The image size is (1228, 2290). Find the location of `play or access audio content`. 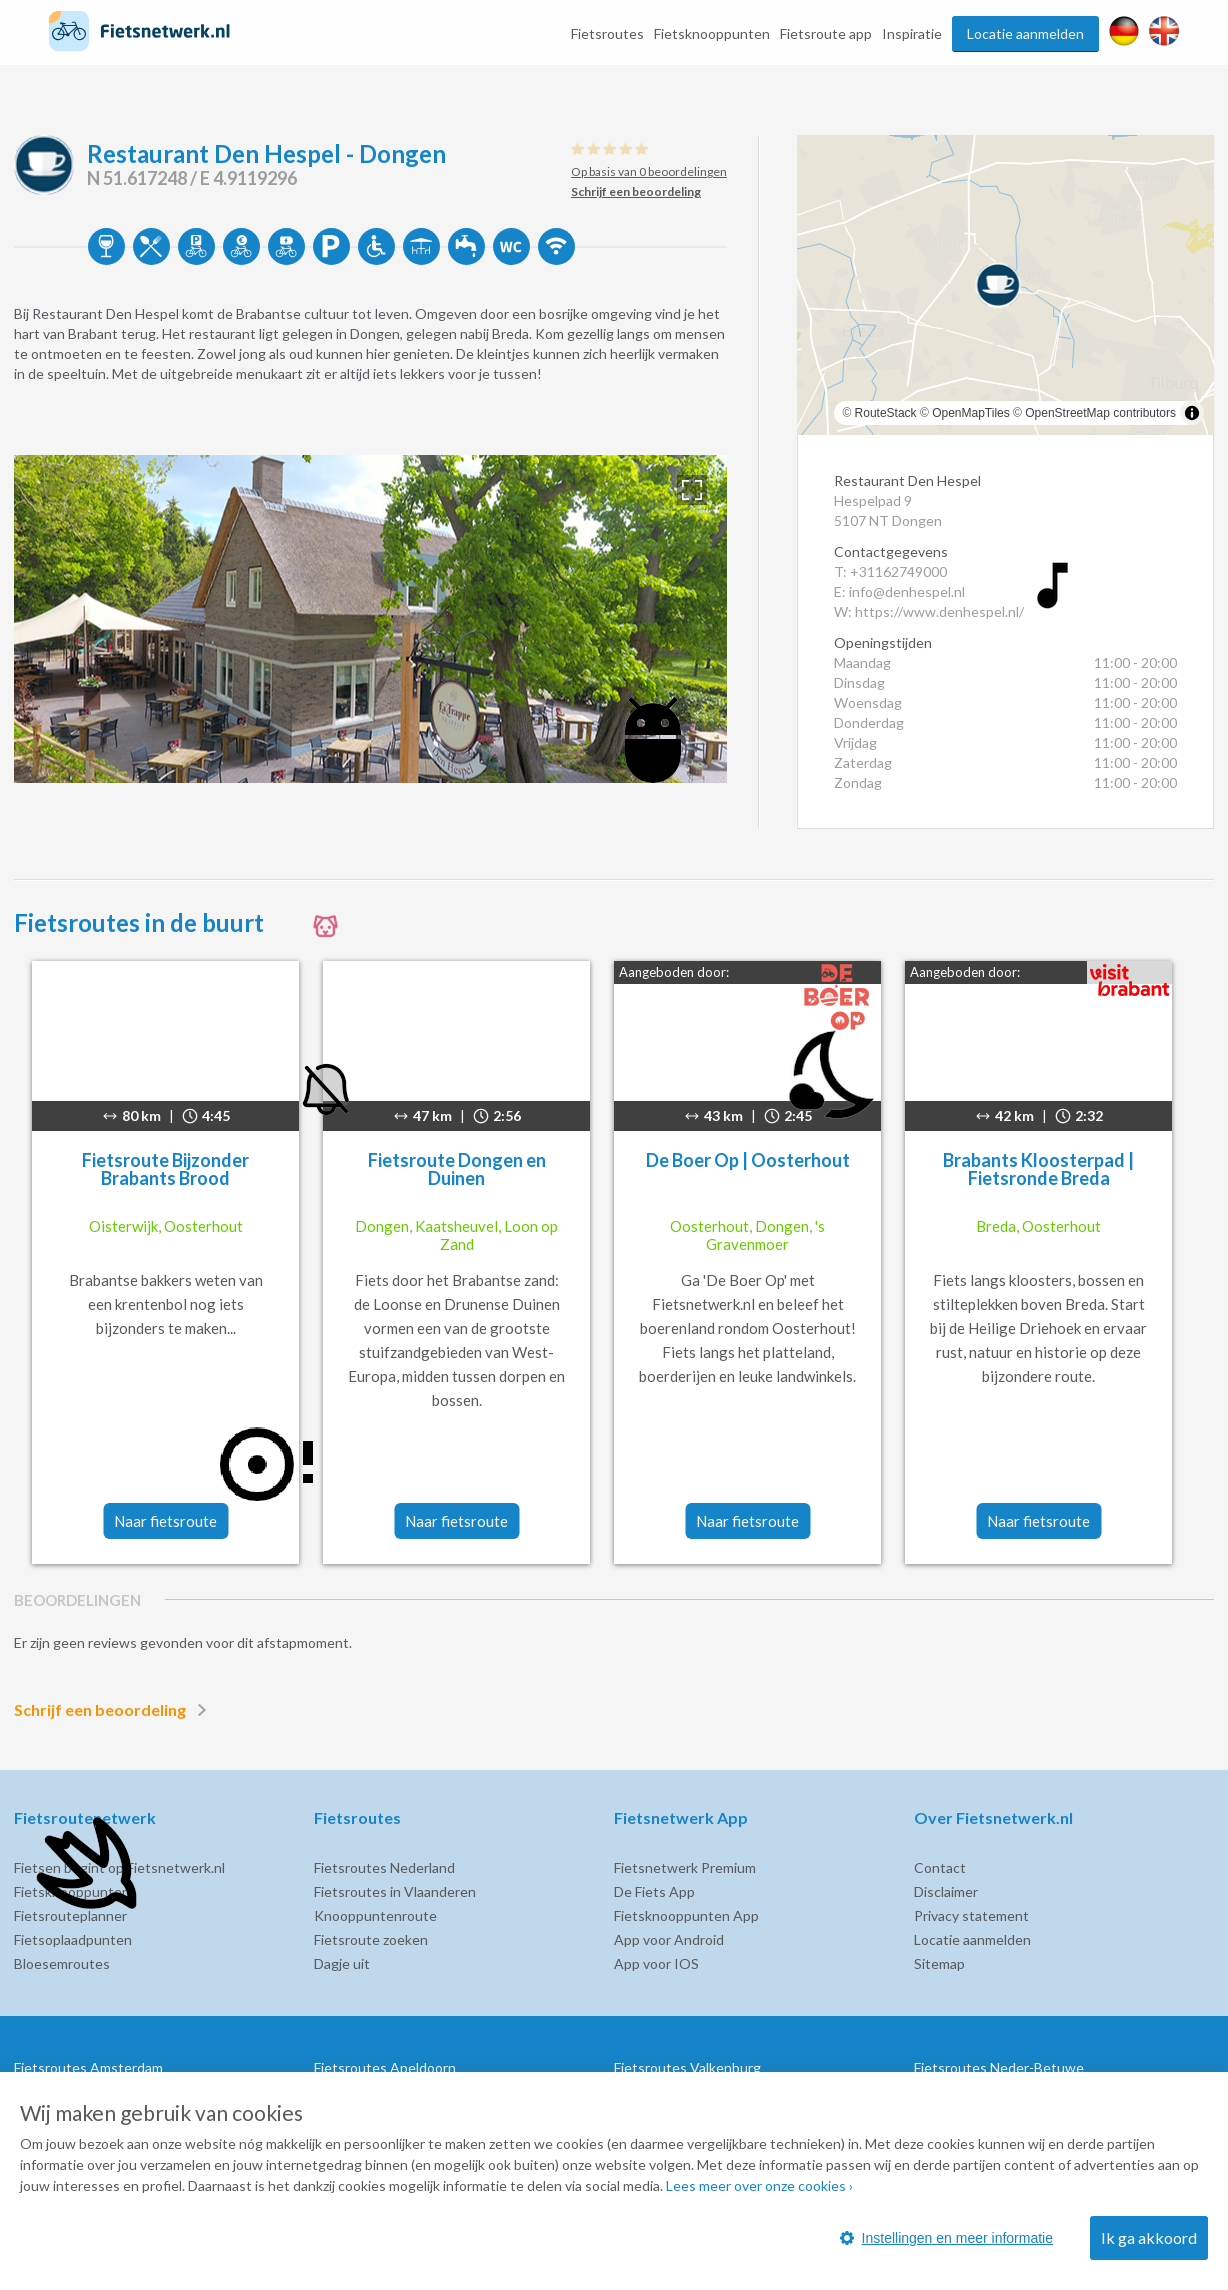

play or access audio content is located at coordinates (1052, 585).